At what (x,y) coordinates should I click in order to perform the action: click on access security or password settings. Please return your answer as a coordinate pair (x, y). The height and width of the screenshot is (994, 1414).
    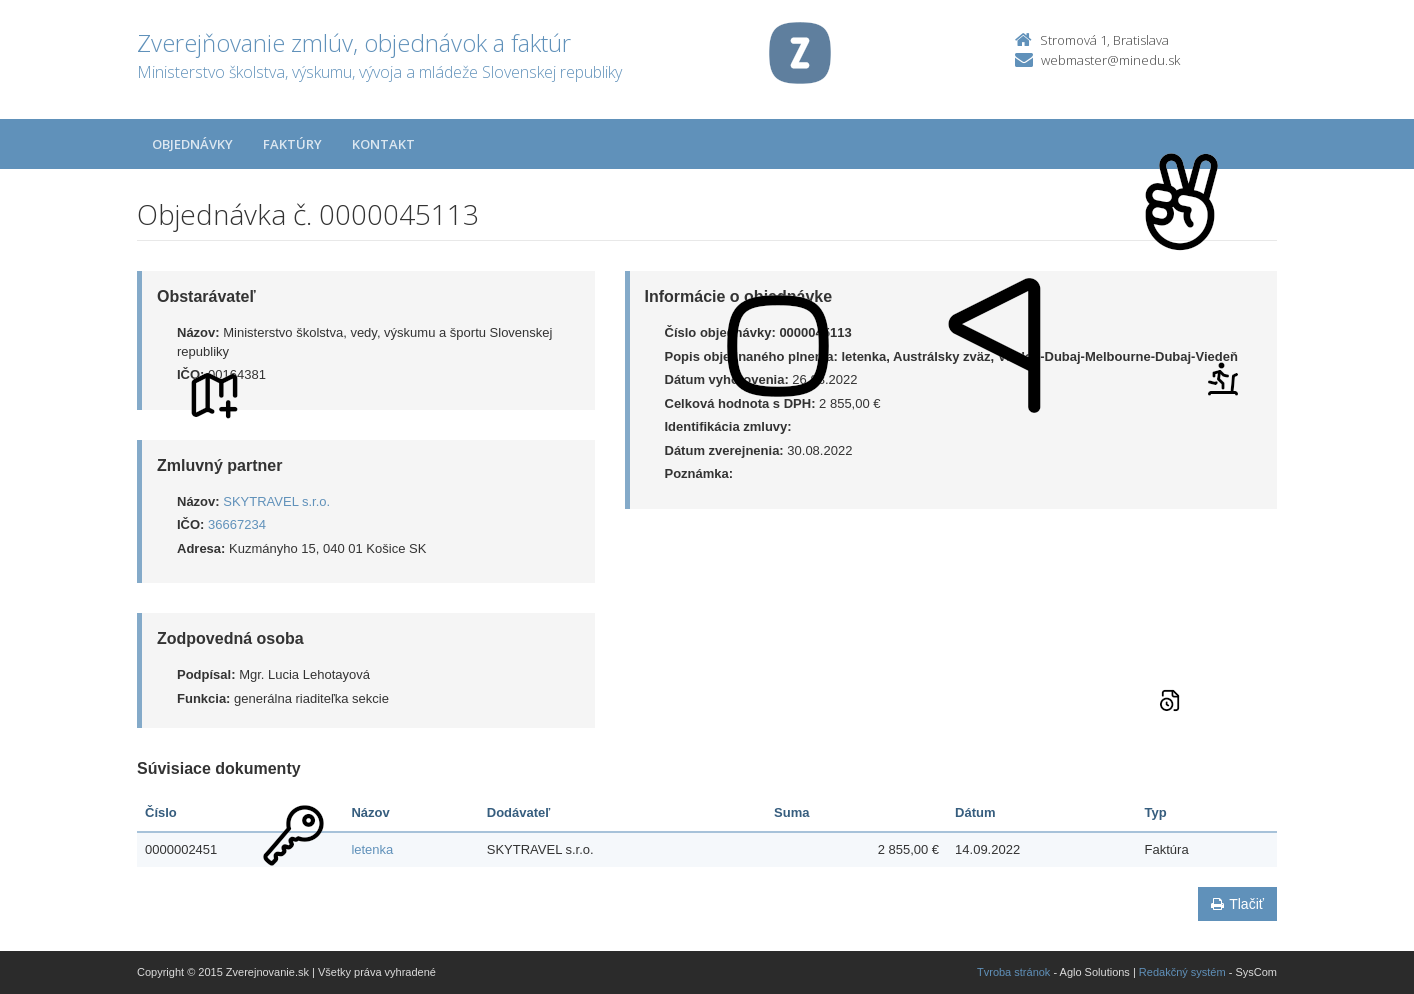
    Looking at the image, I should click on (293, 835).